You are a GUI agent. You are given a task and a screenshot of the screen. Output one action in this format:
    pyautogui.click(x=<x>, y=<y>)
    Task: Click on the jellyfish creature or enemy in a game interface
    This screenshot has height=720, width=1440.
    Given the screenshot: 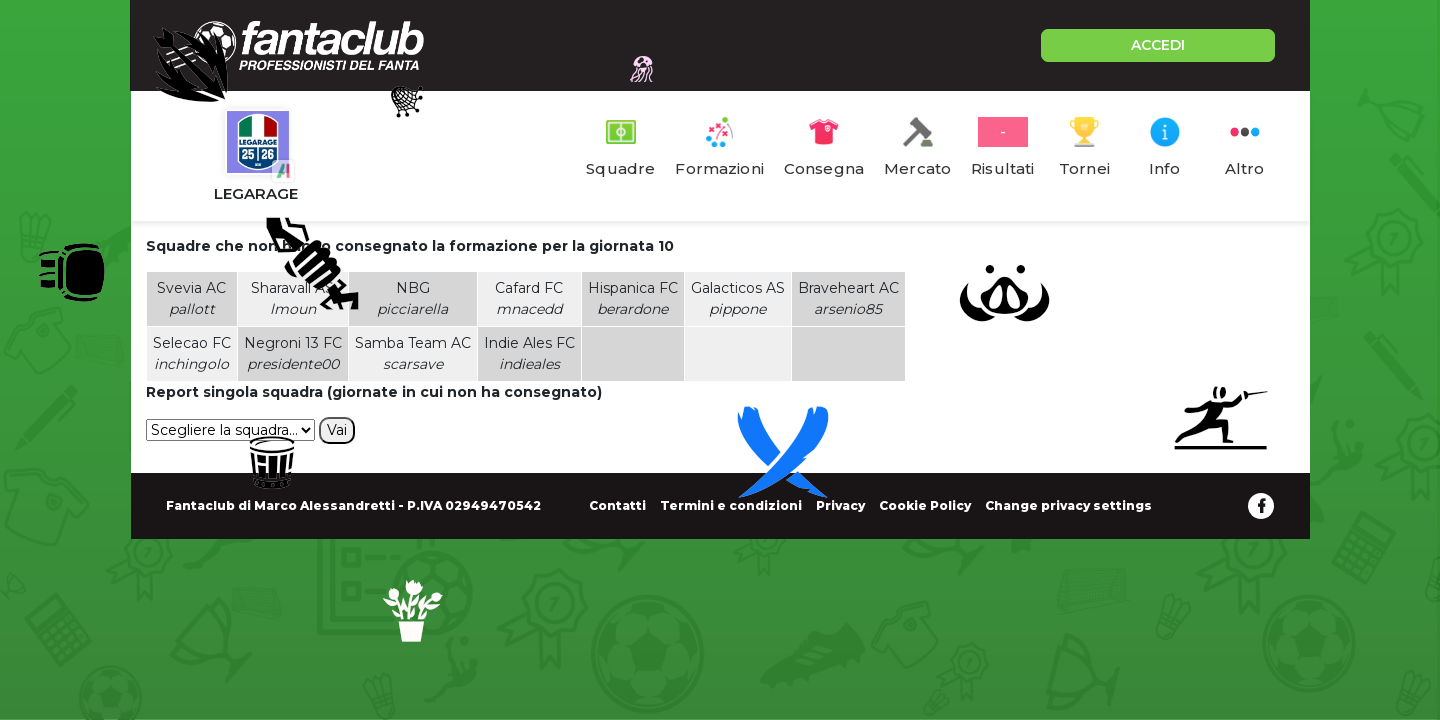 What is the action you would take?
    pyautogui.click(x=643, y=69)
    